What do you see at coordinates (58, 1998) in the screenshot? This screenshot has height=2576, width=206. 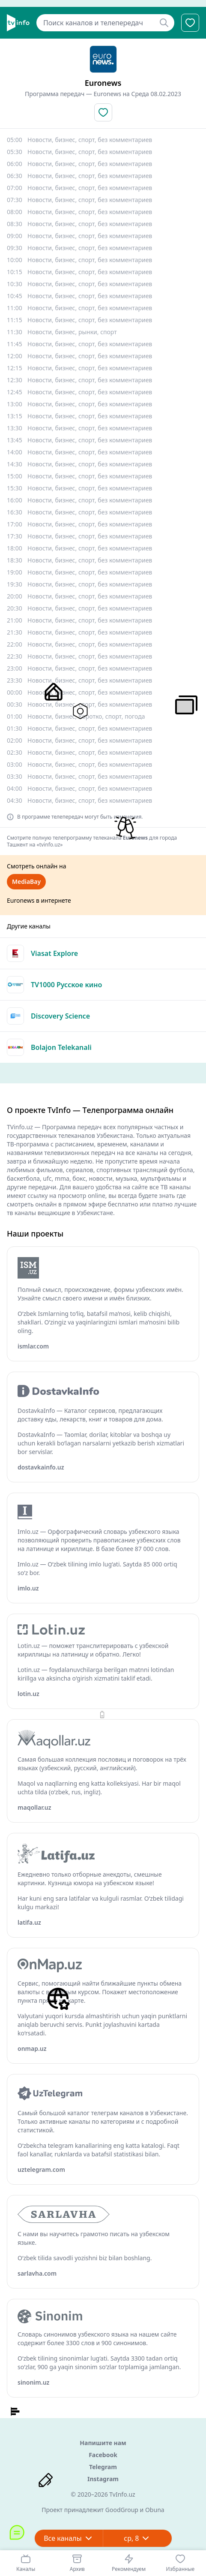 I see `add a website to favorites` at bounding box center [58, 1998].